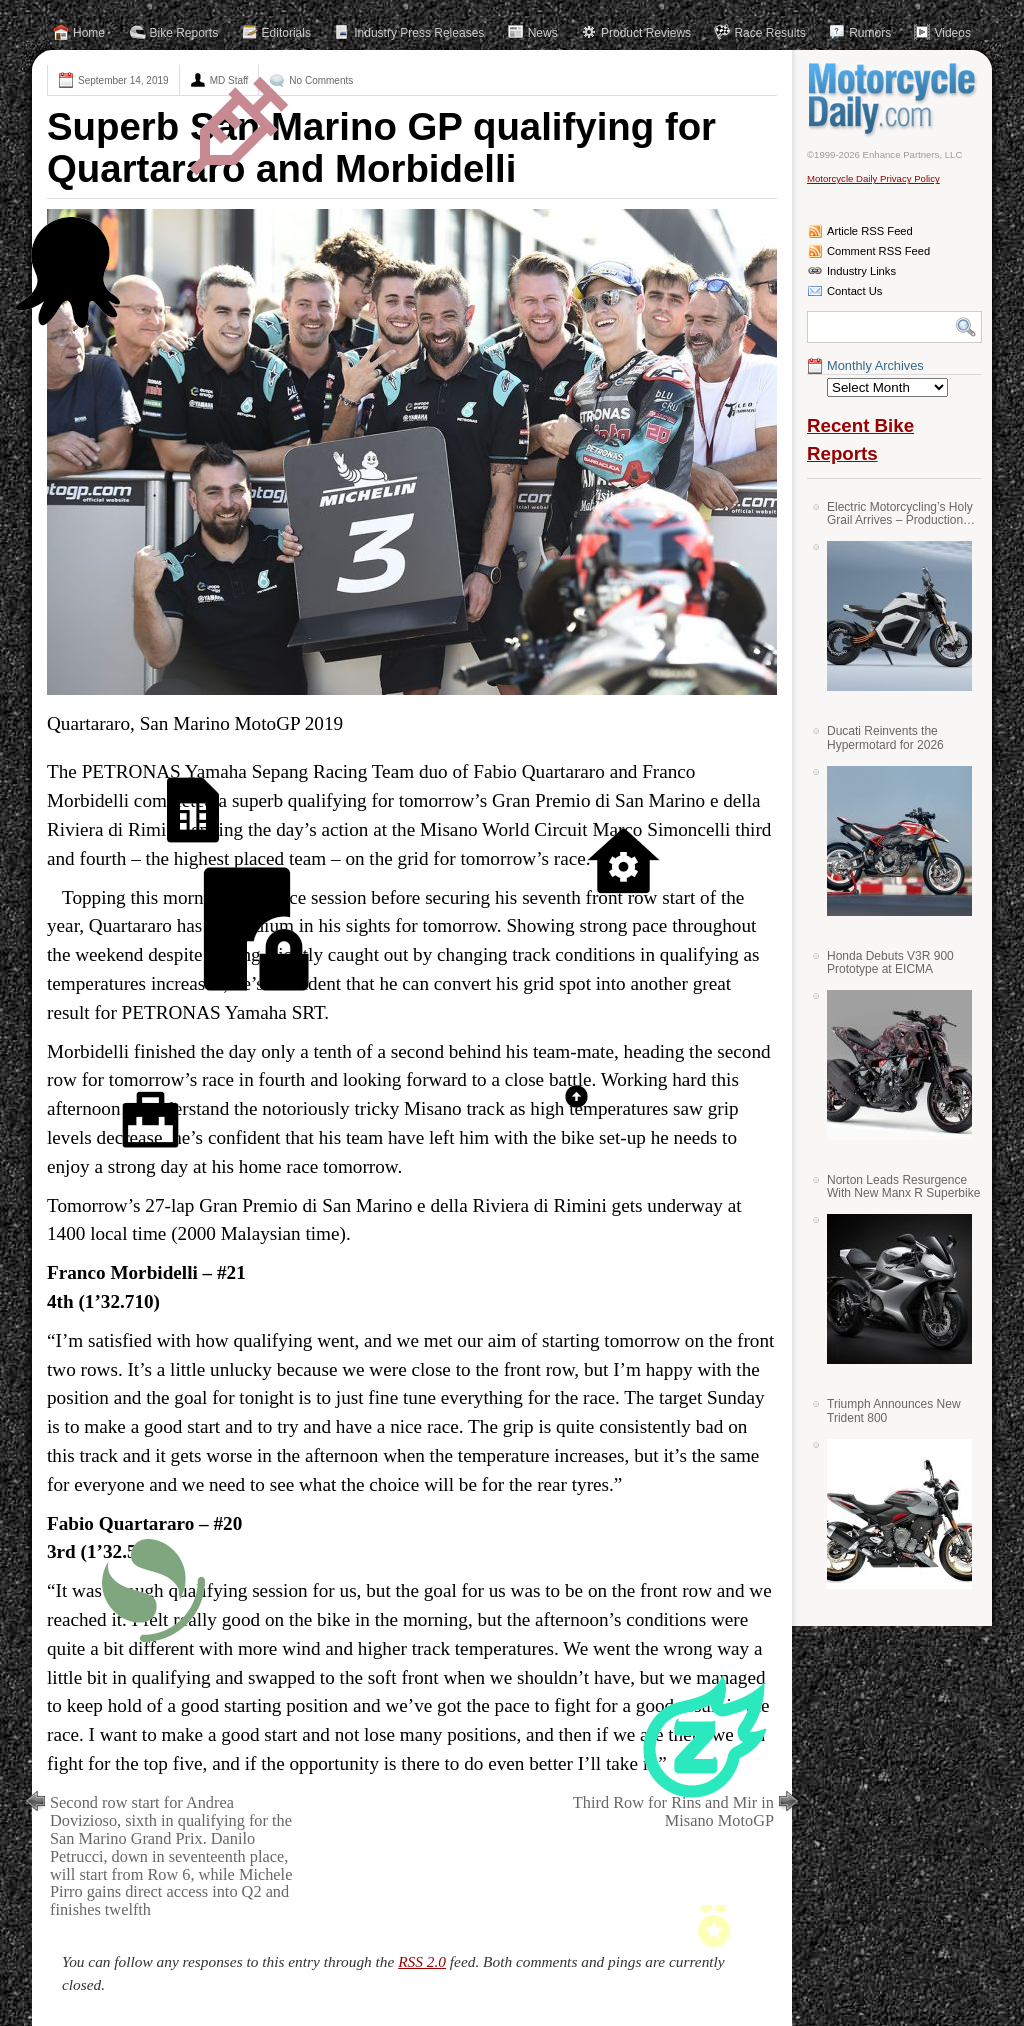 The height and width of the screenshot is (2026, 1024). I want to click on upload a file or content, so click(576, 1096).